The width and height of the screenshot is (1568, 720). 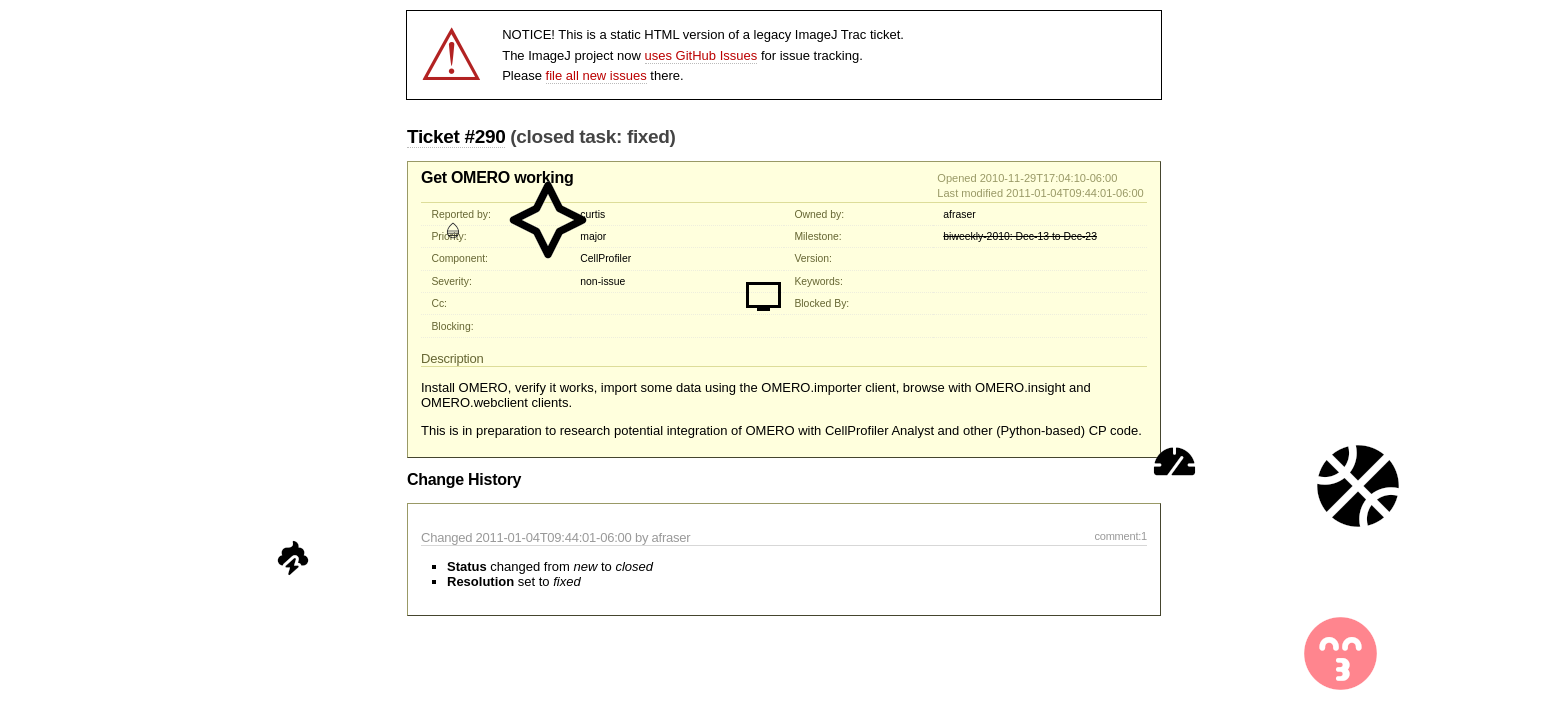 I want to click on adjust fill level or capacity, so click(x=453, y=231).